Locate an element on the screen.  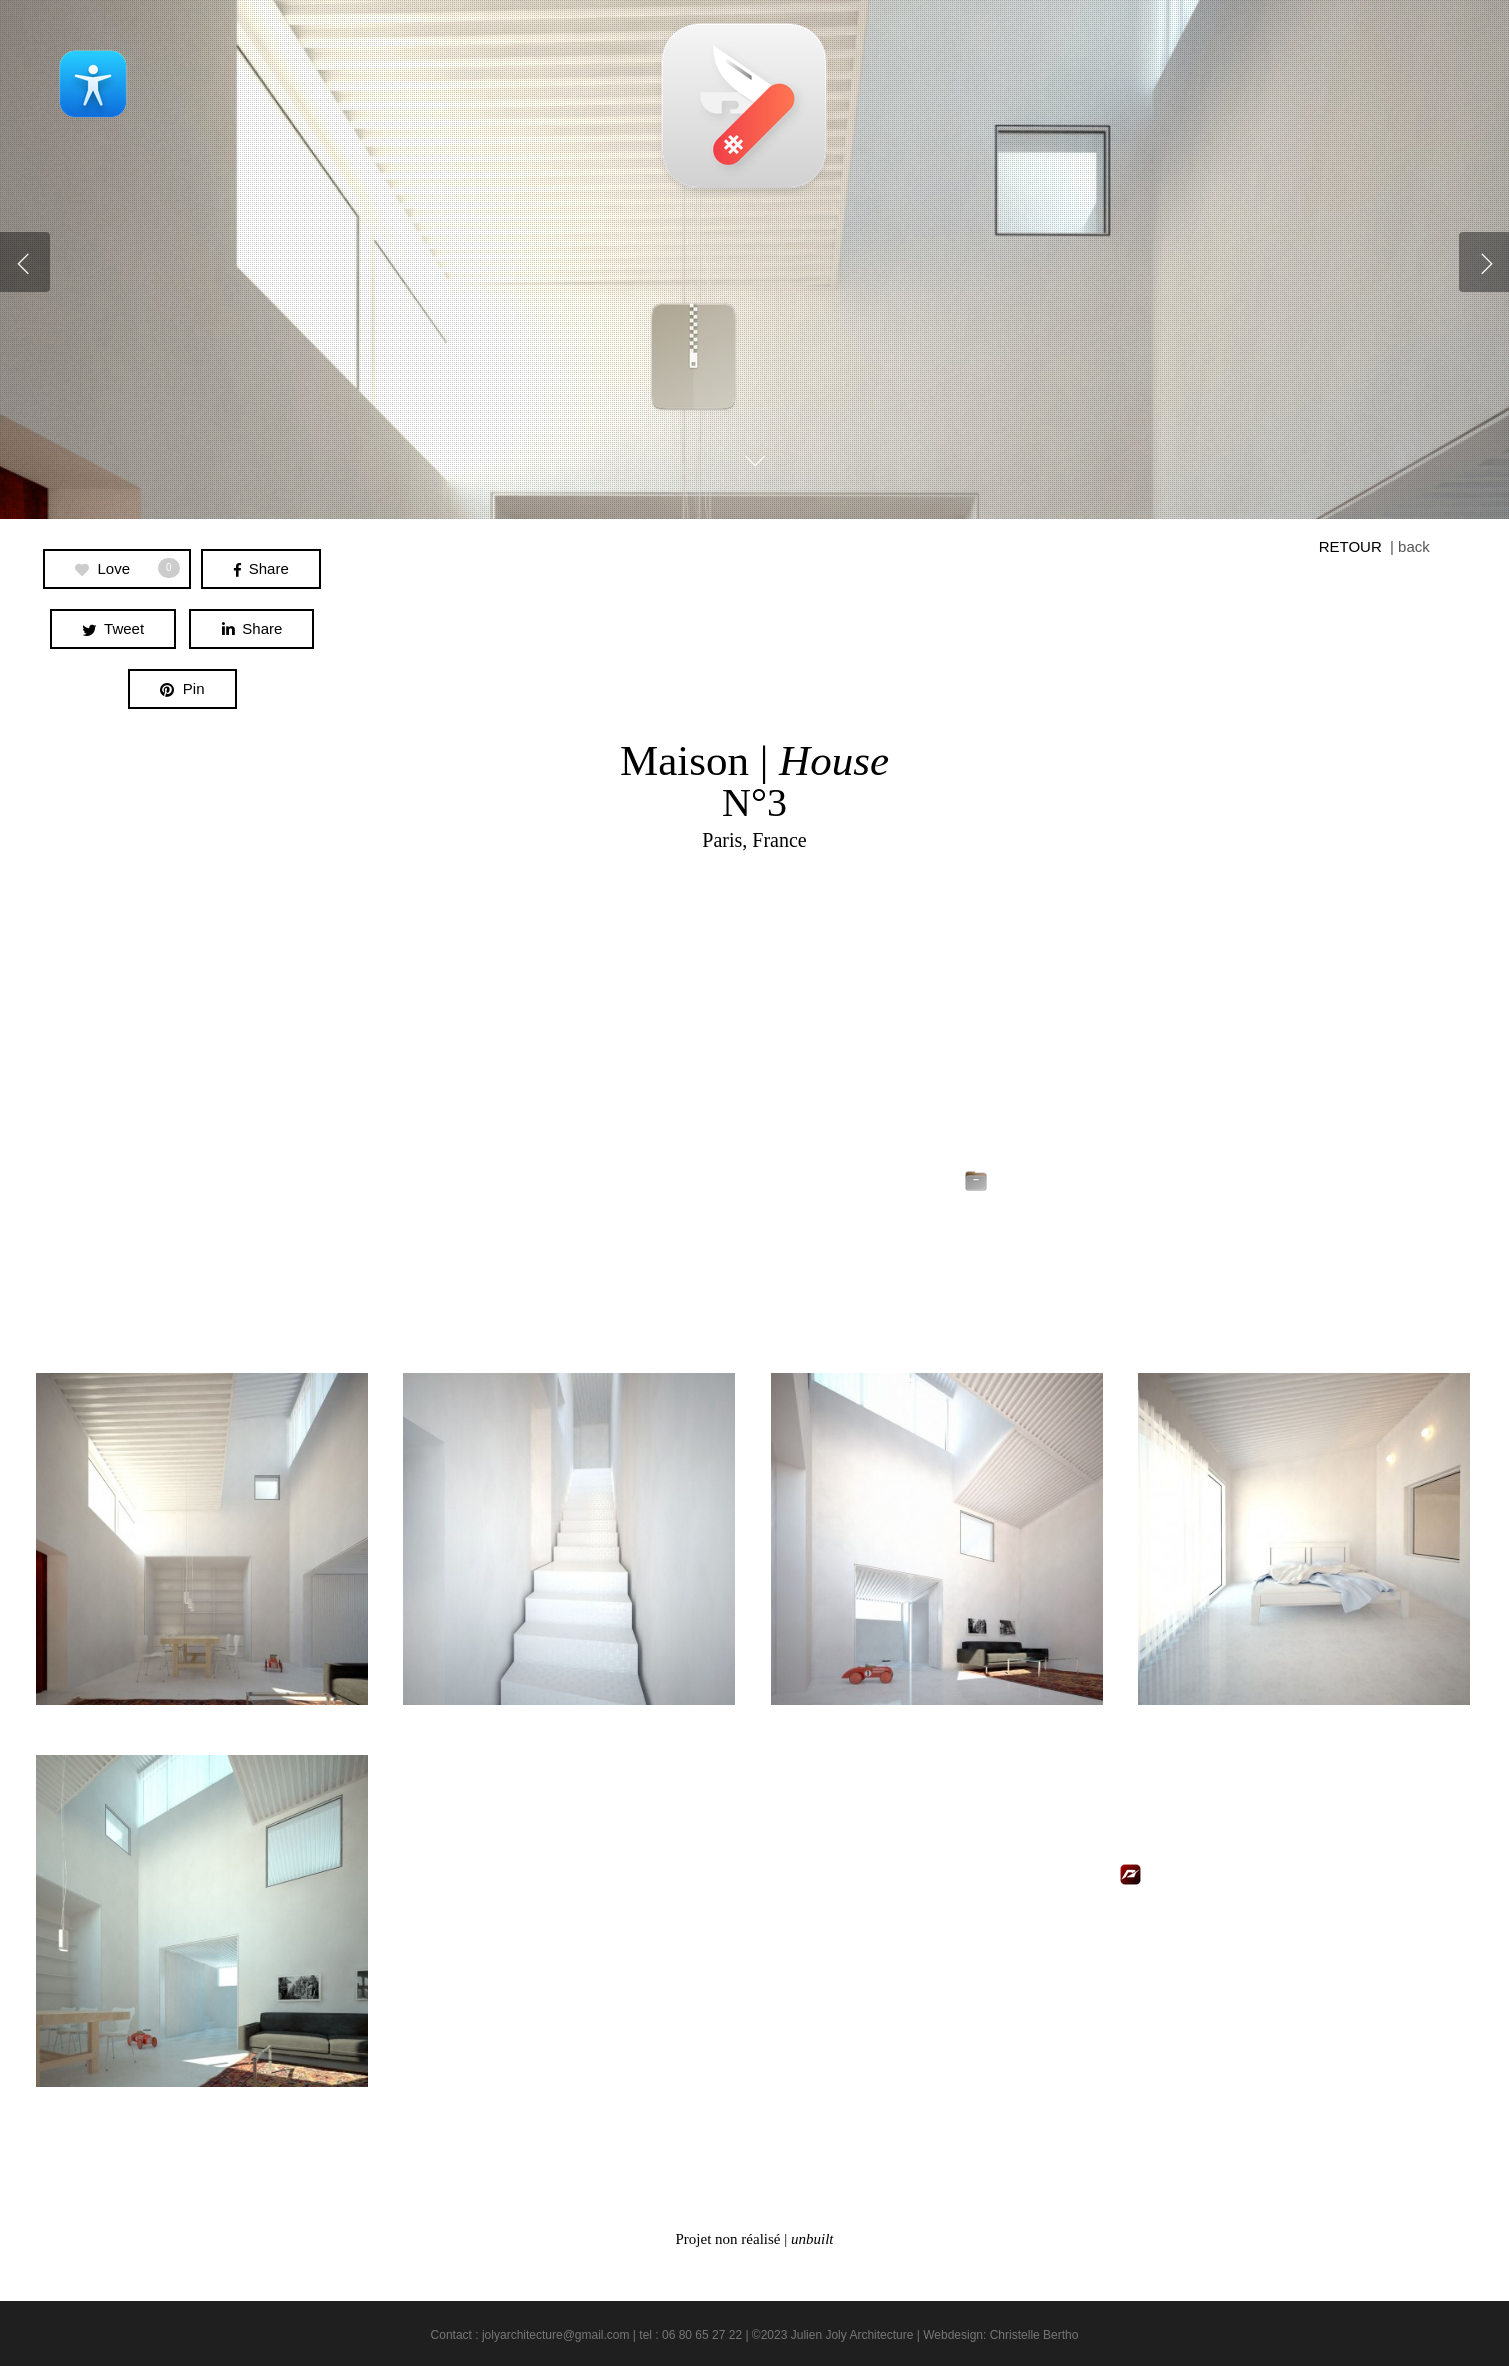
open the archive manager application is located at coordinates (693, 356).